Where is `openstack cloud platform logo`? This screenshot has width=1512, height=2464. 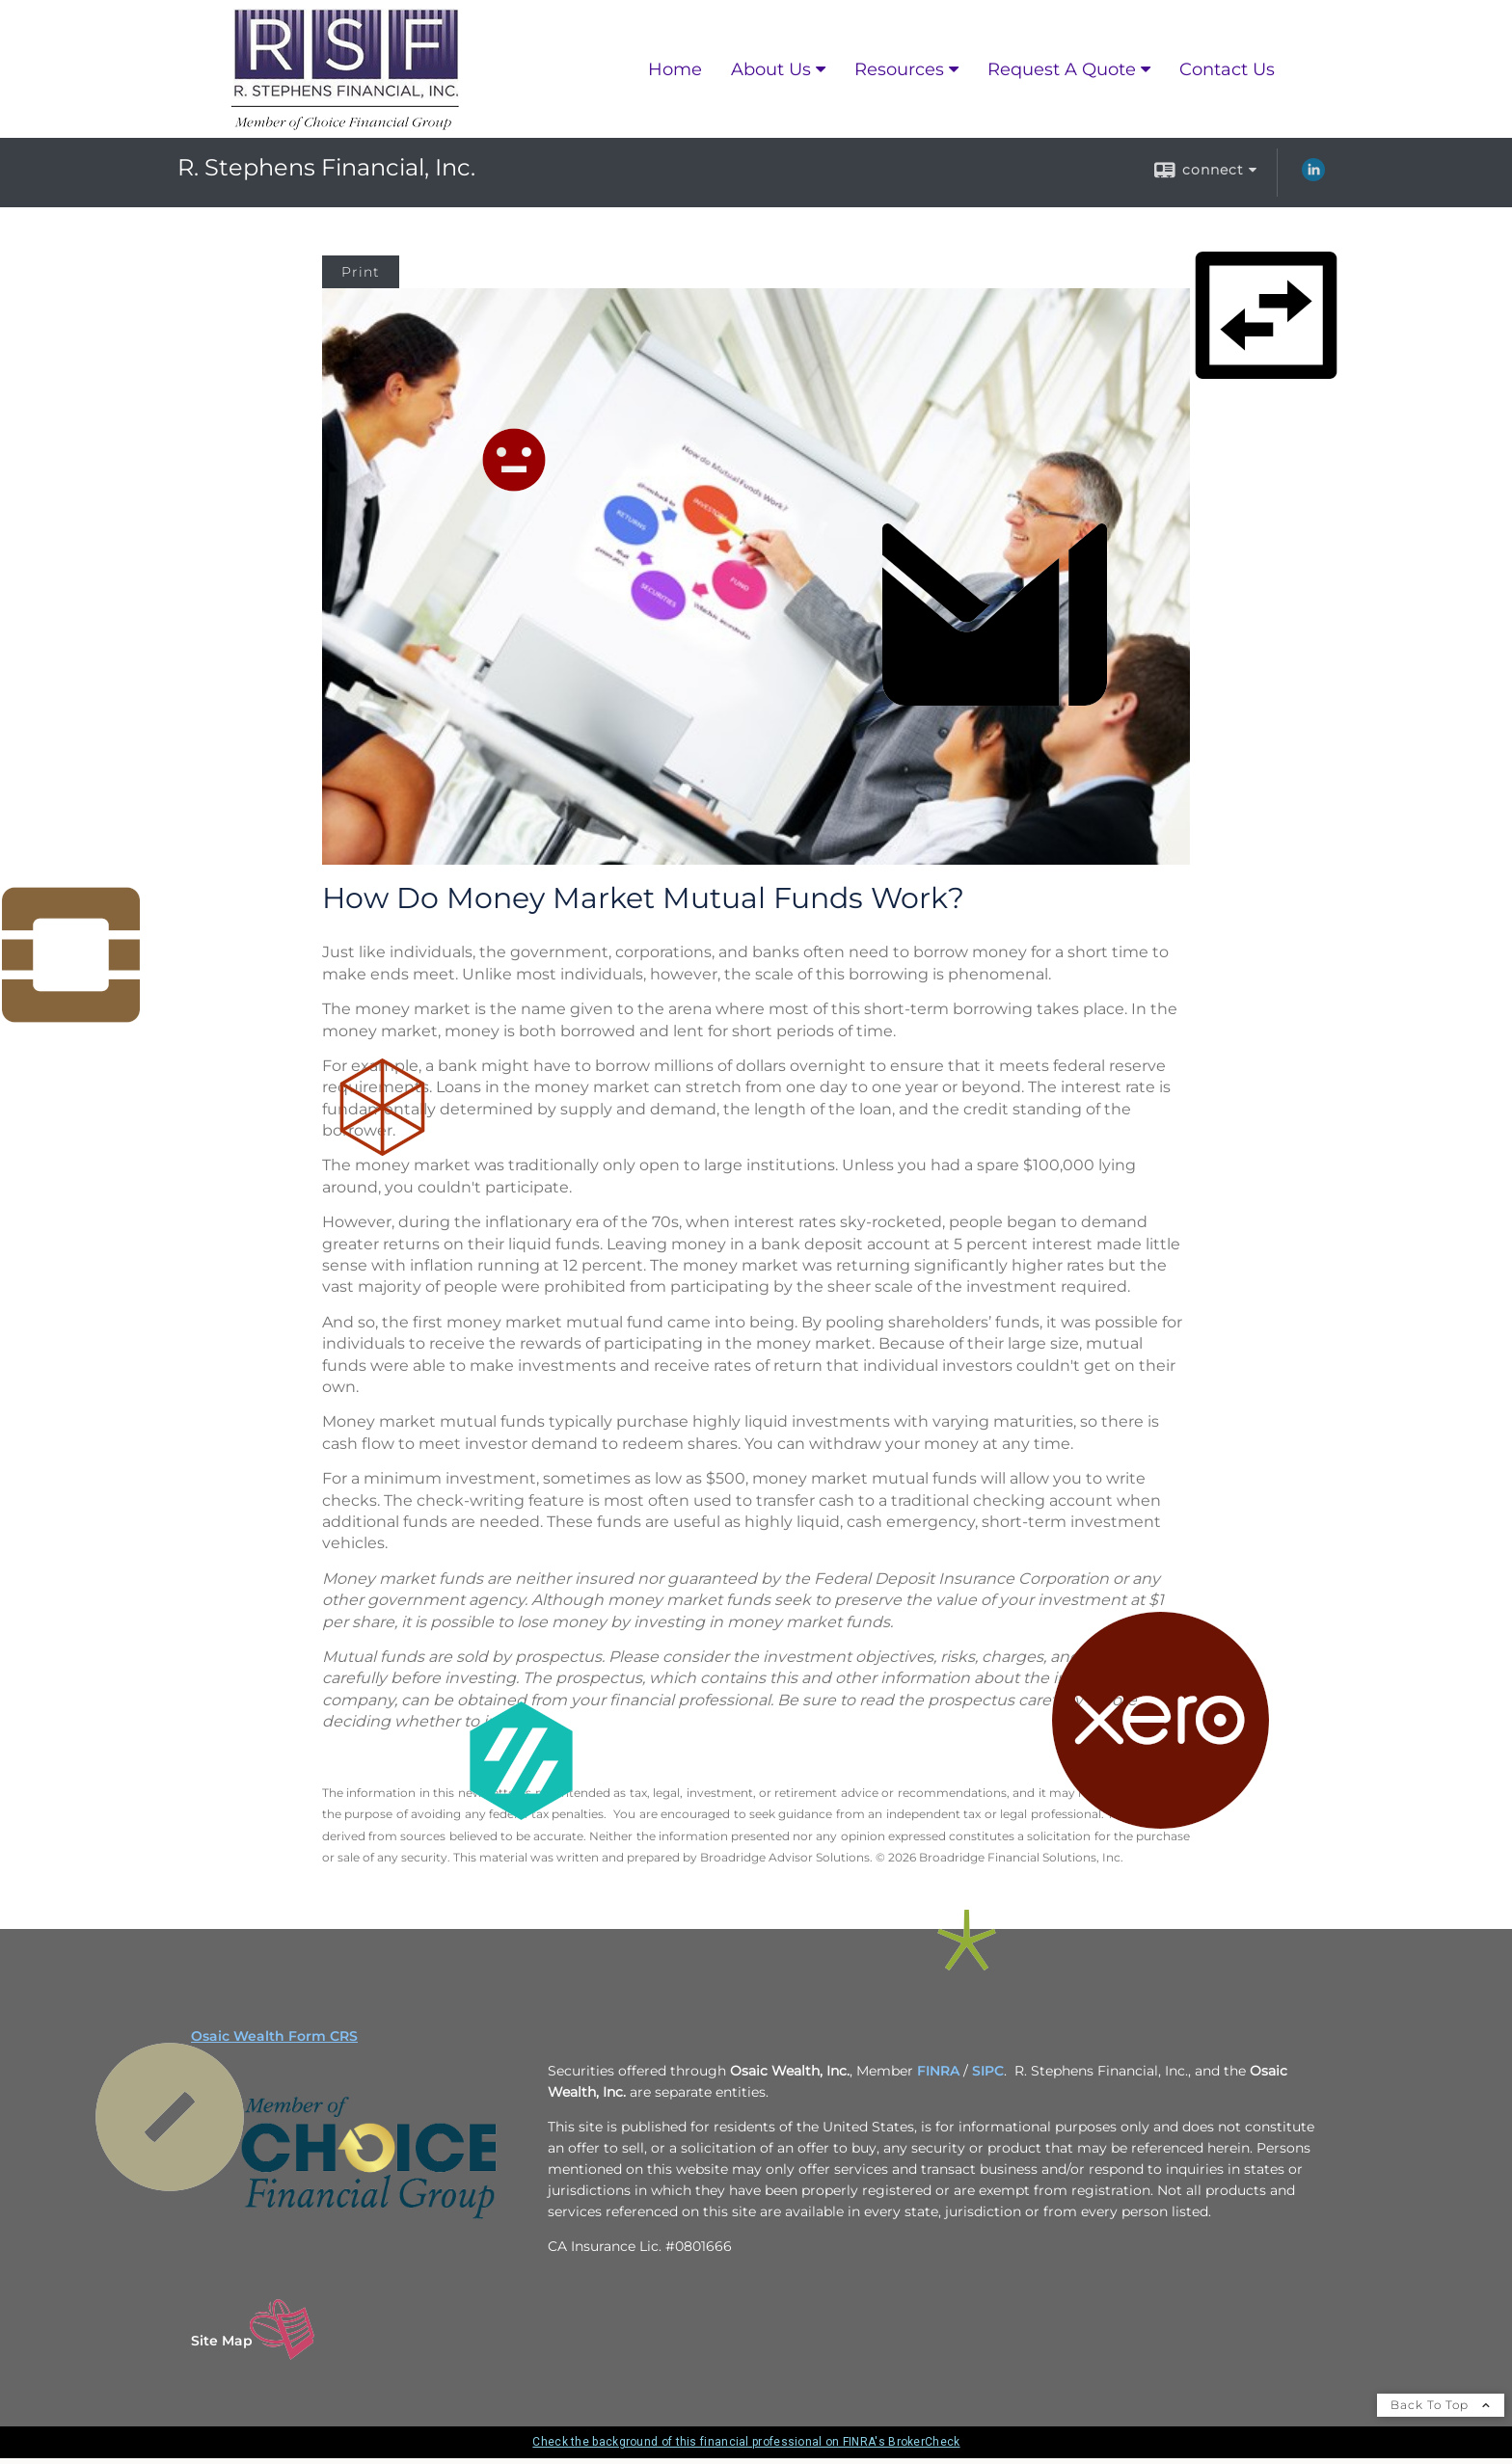
openstack cloud platform logo is located at coordinates (70, 954).